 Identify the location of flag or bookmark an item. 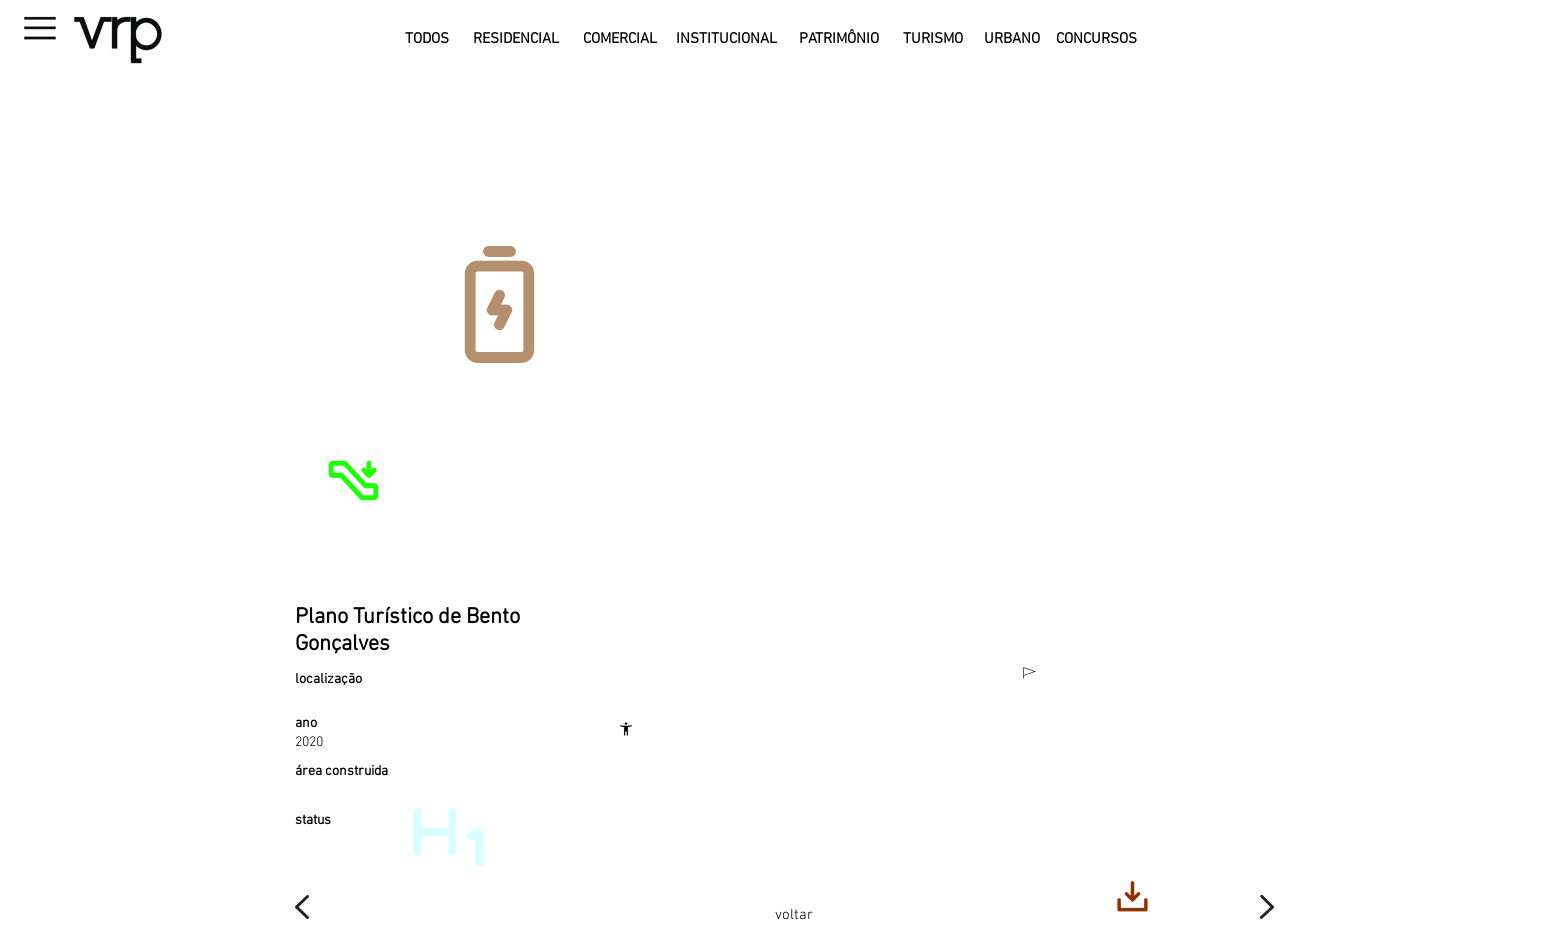
(1028, 673).